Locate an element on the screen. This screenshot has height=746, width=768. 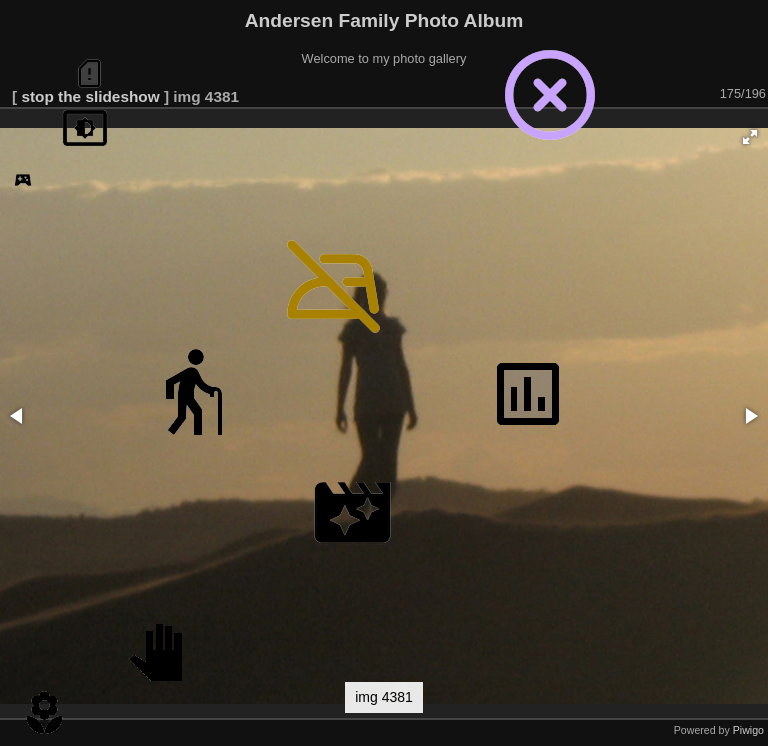
find nearby florists or flower shops is located at coordinates (44, 713).